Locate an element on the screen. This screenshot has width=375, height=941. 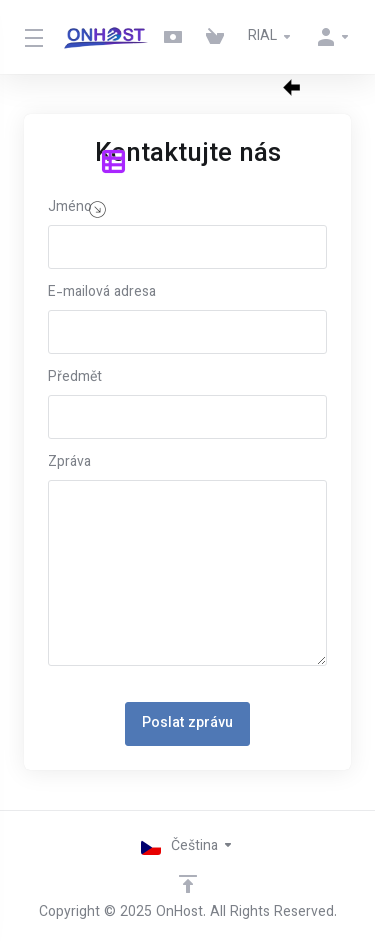
go back to the previous screen is located at coordinates (291, 87).